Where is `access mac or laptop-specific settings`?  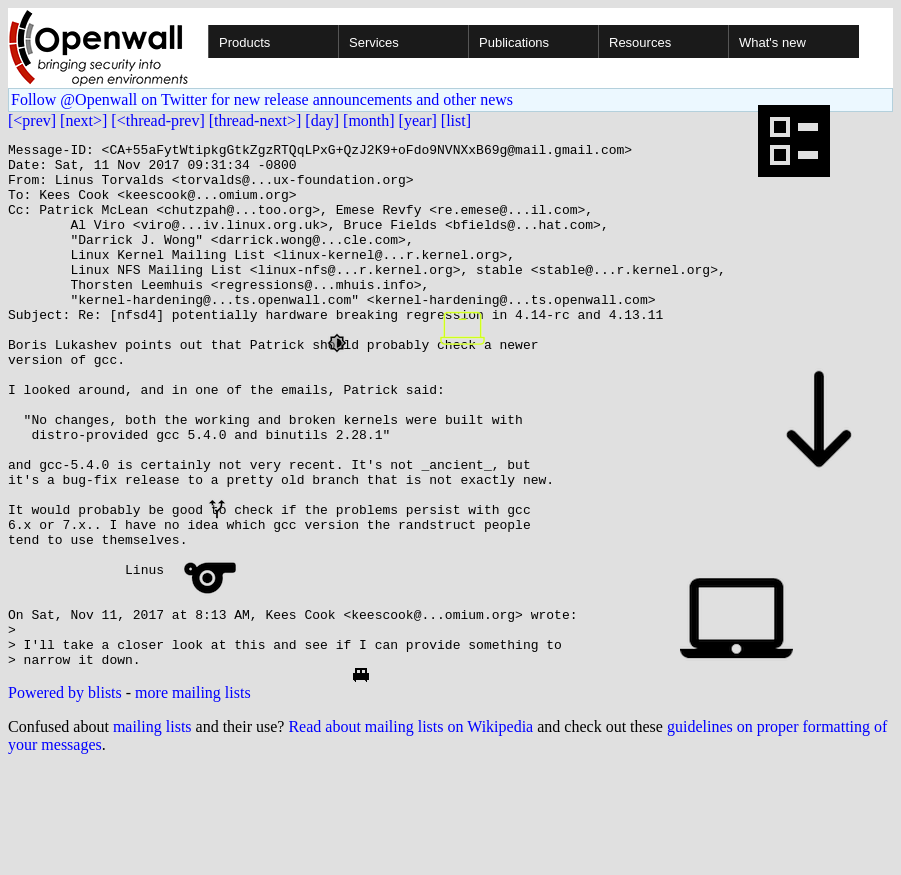
access mac or laptop-specific settings is located at coordinates (736, 620).